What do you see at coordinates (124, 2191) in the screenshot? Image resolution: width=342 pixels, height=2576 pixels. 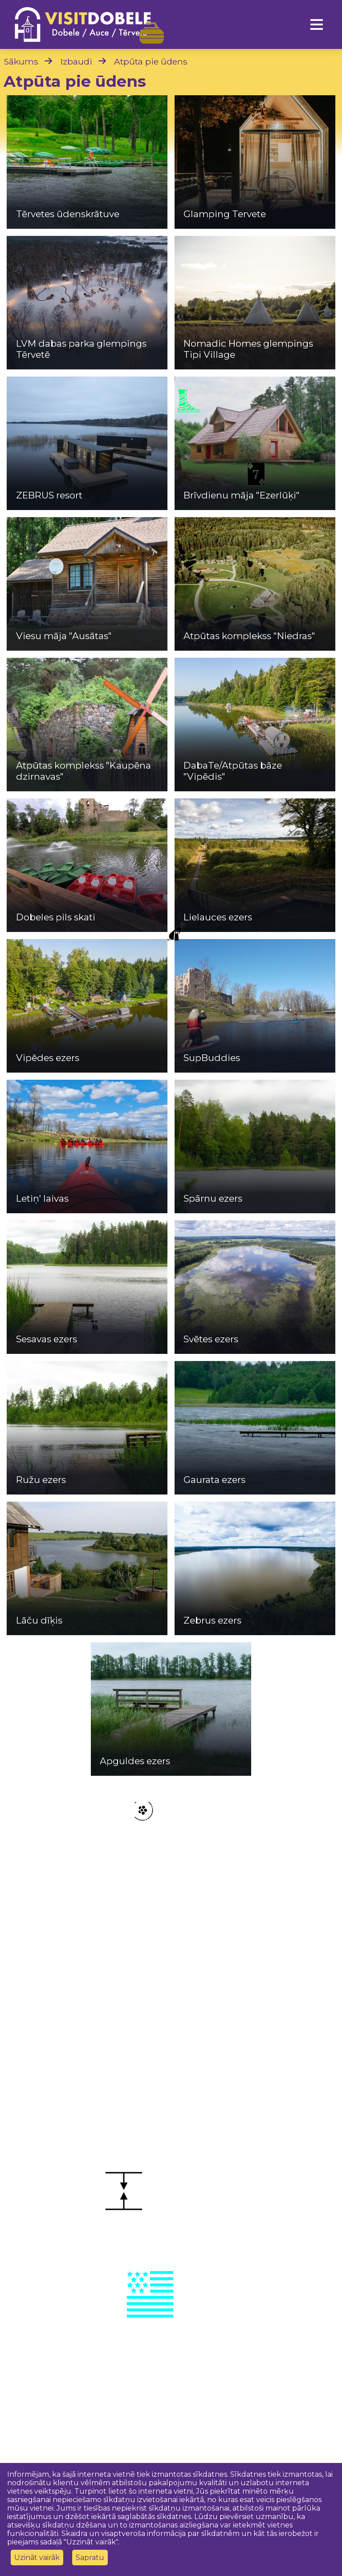 I see `join a game or session` at bounding box center [124, 2191].